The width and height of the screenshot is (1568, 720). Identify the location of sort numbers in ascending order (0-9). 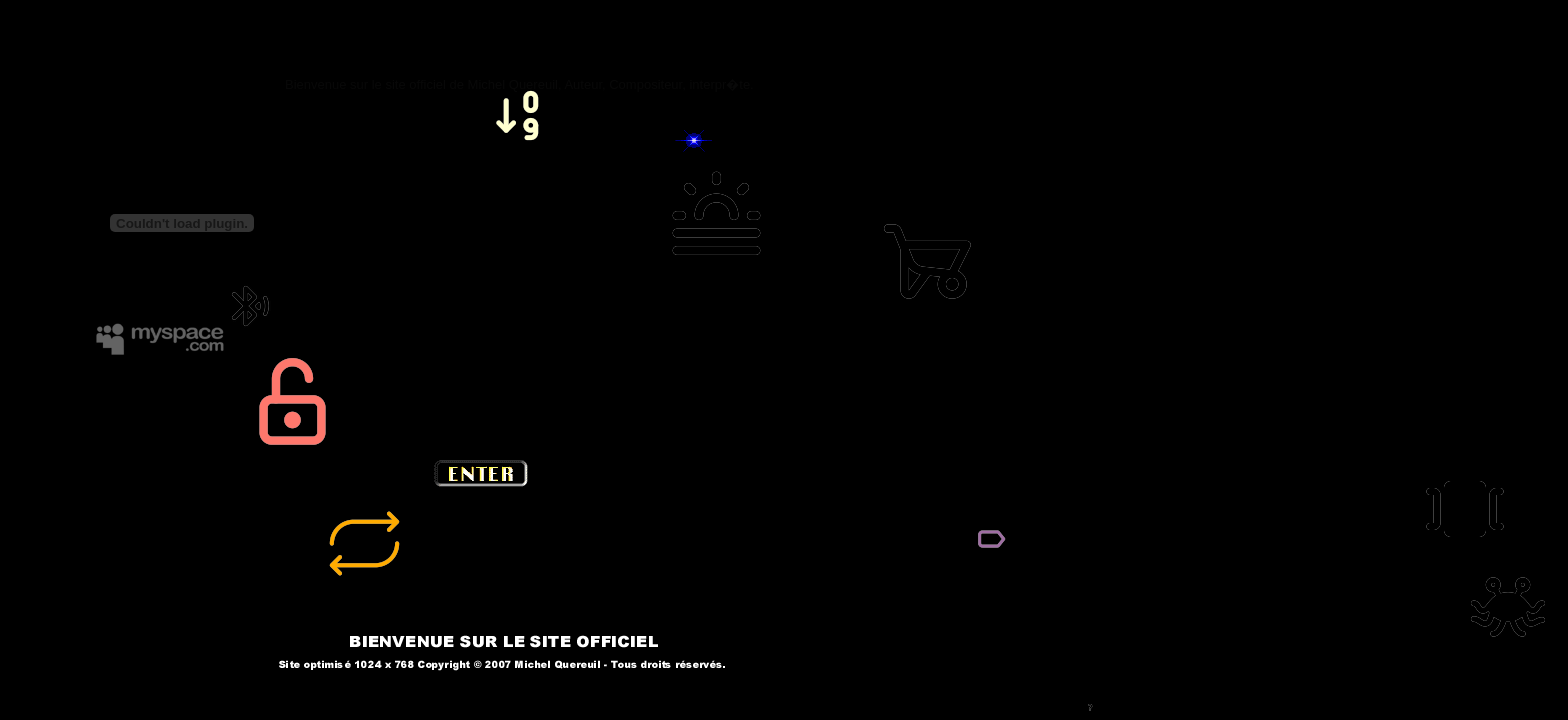
(518, 115).